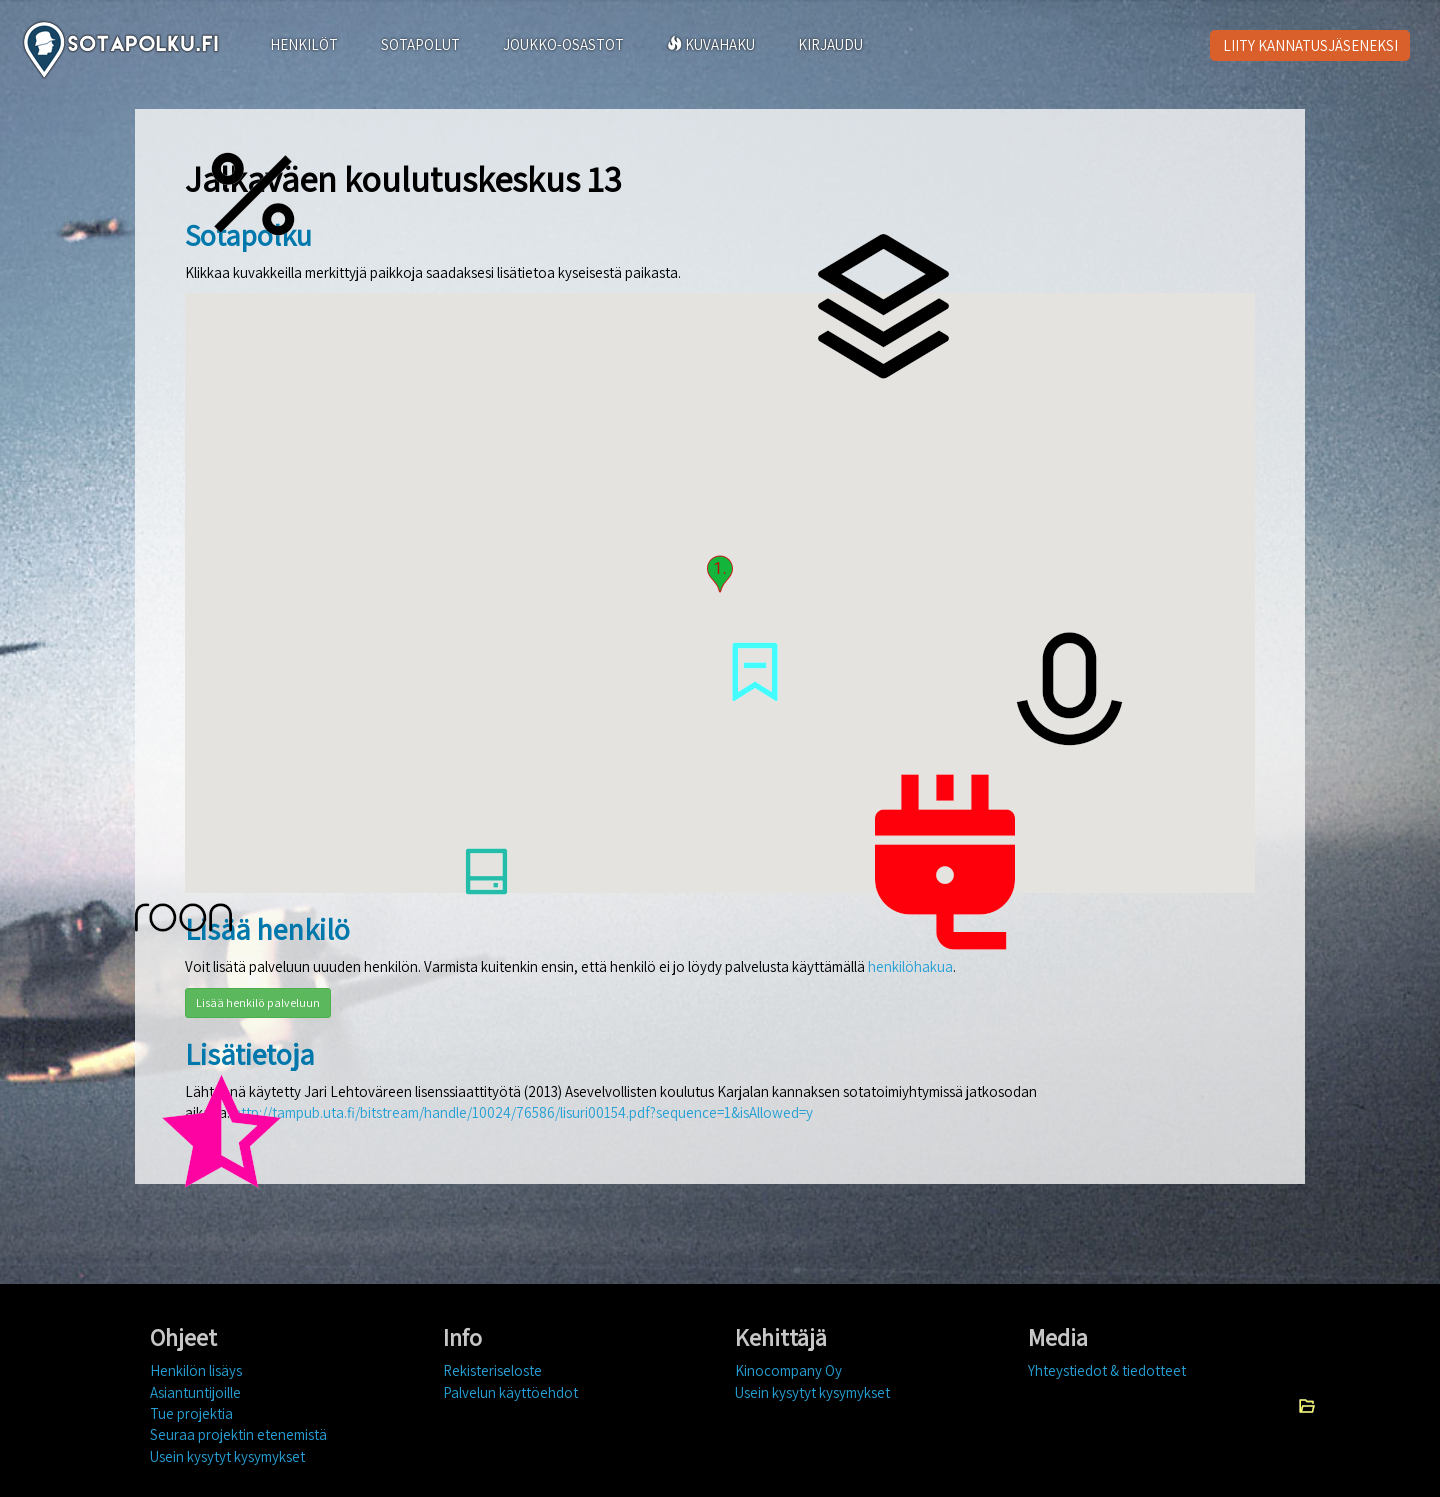 The image size is (1440, 1497). I want to click on open folder to view contents, so click(1307, 1406).